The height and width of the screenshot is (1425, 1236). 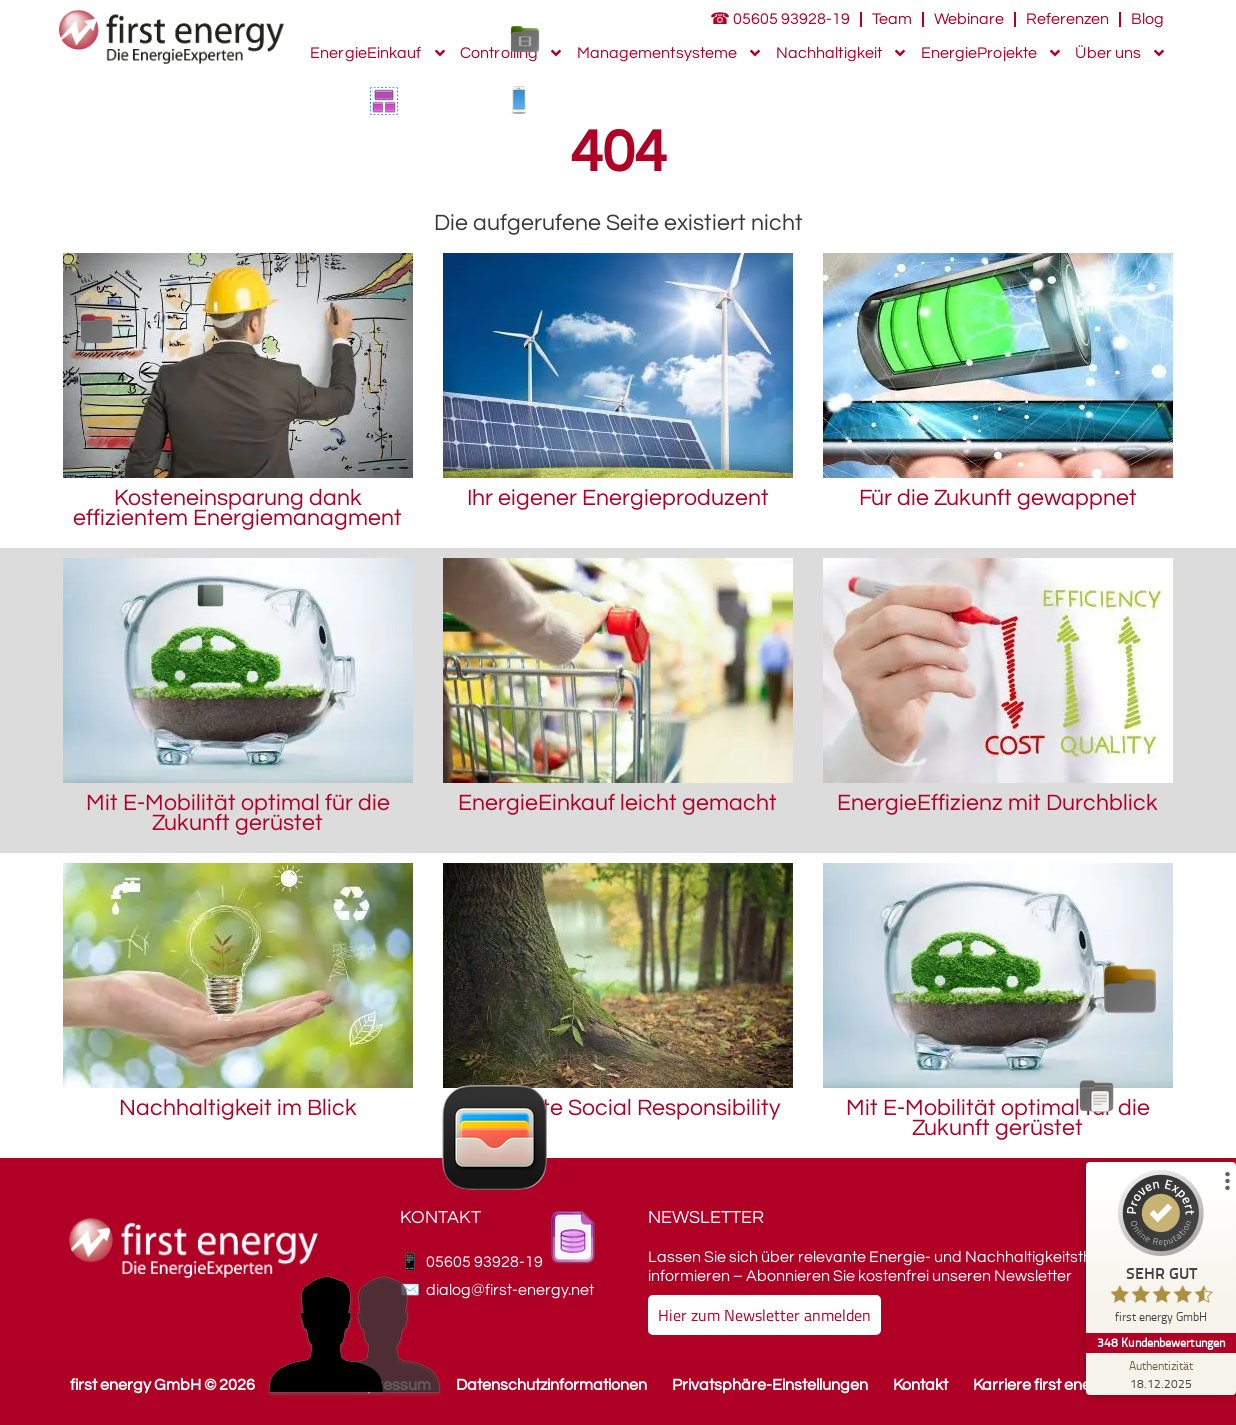 I want to click on view storage used by other users on this device, so click(x=356, y=1320).